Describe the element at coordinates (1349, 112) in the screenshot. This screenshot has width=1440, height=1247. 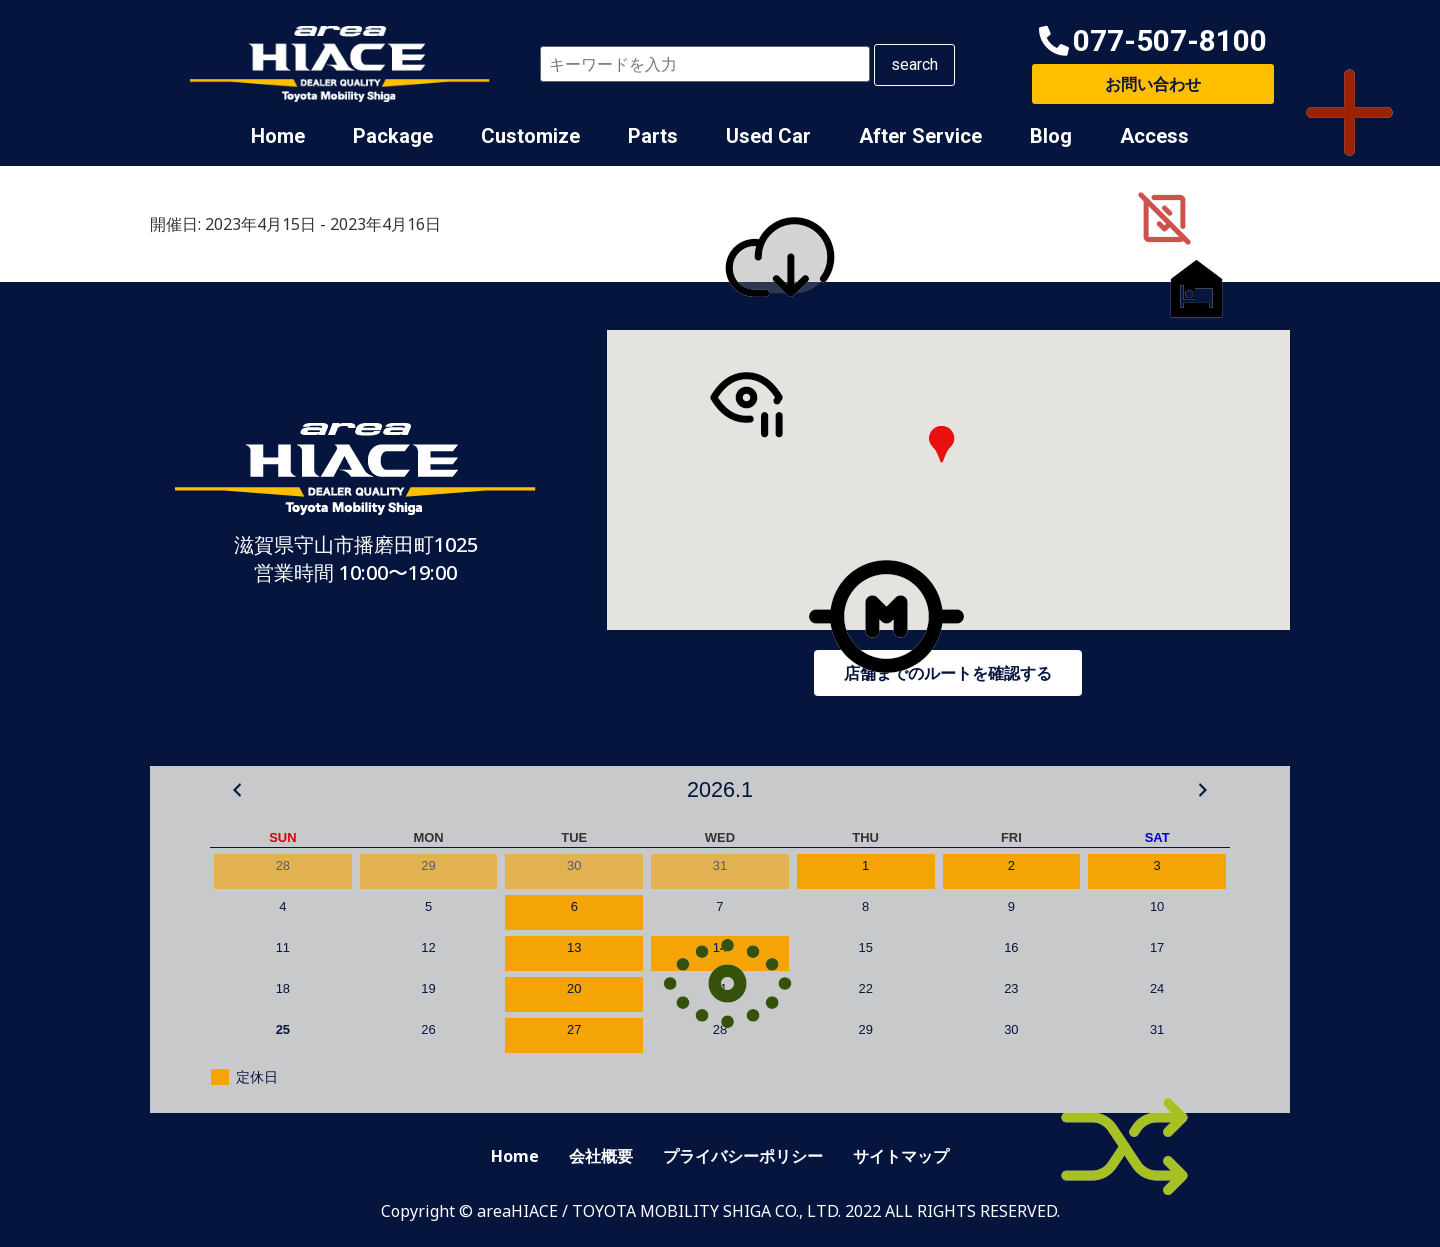
I see `add a new item` at that location.